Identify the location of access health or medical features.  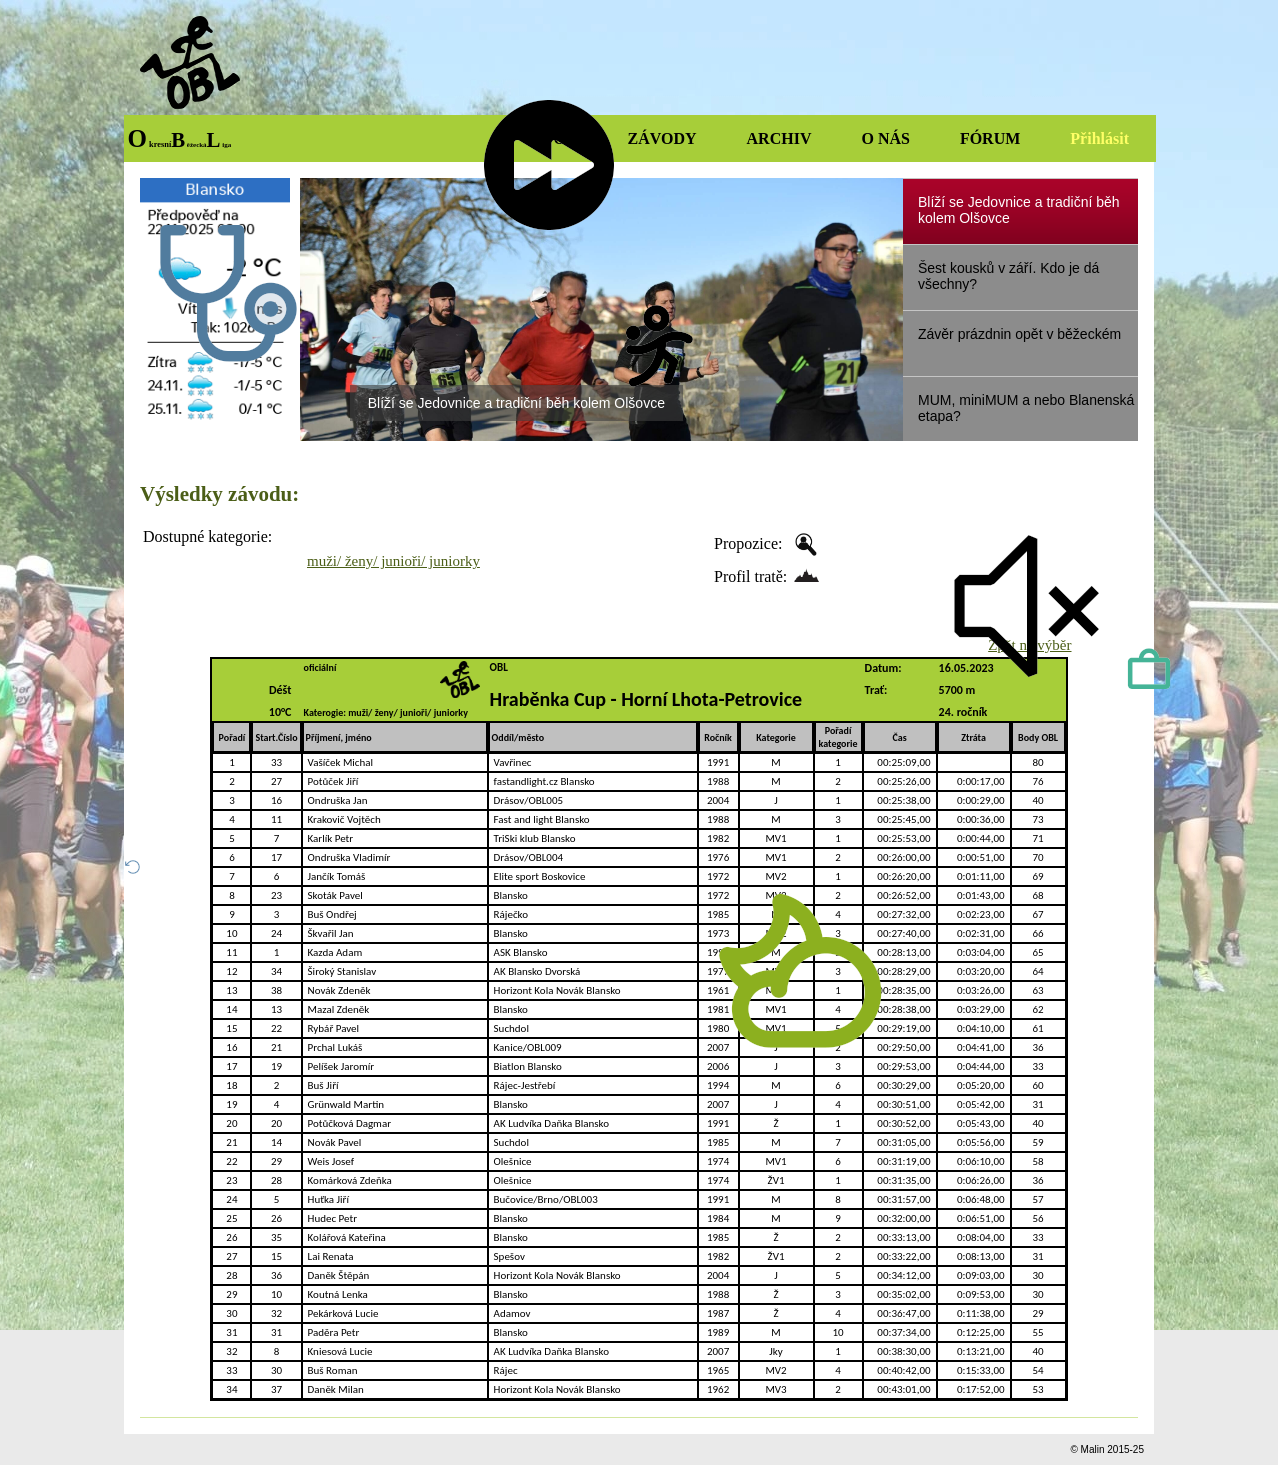
(218, 288).